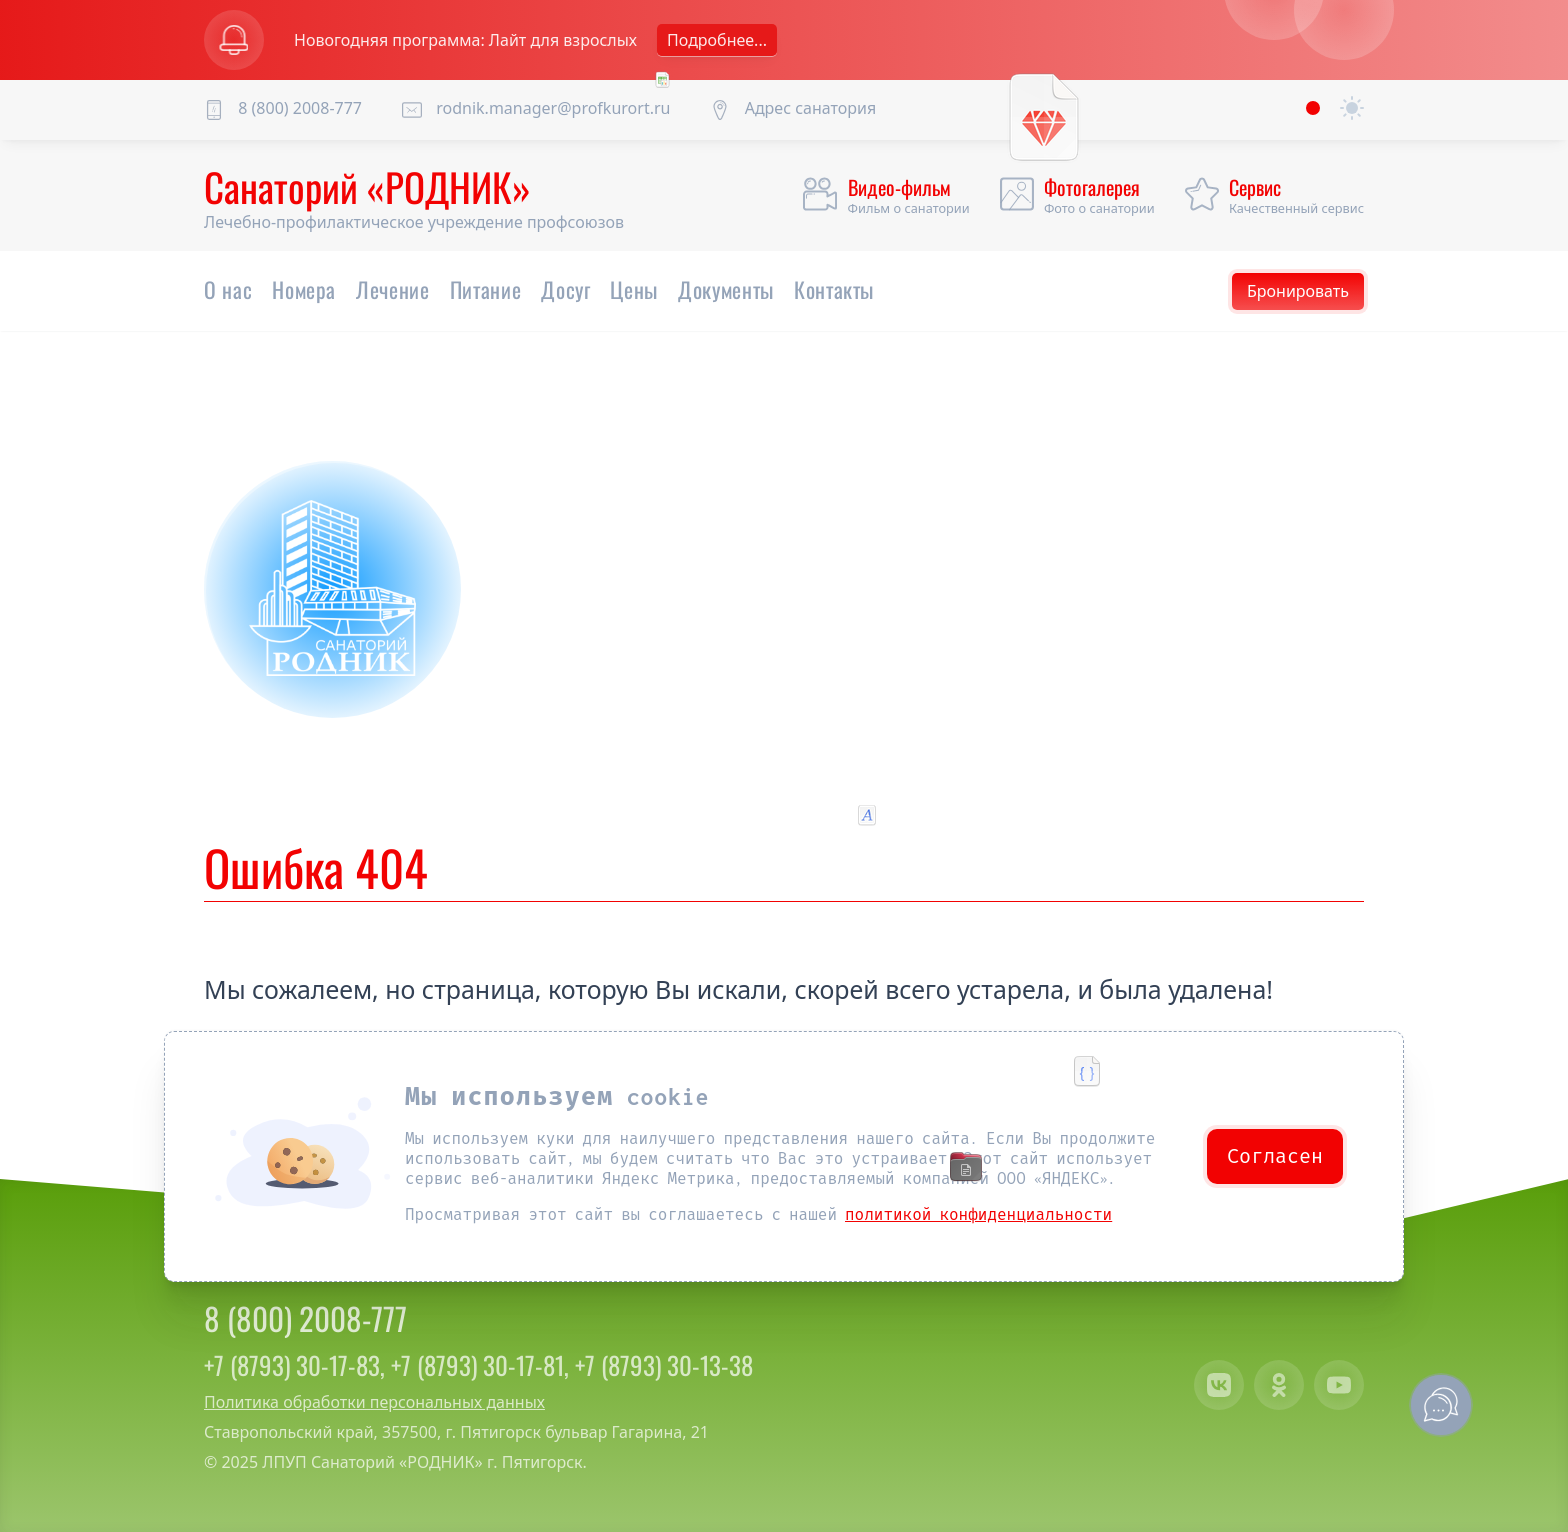  I want to click on open your documents folder, so click(966, 1166).